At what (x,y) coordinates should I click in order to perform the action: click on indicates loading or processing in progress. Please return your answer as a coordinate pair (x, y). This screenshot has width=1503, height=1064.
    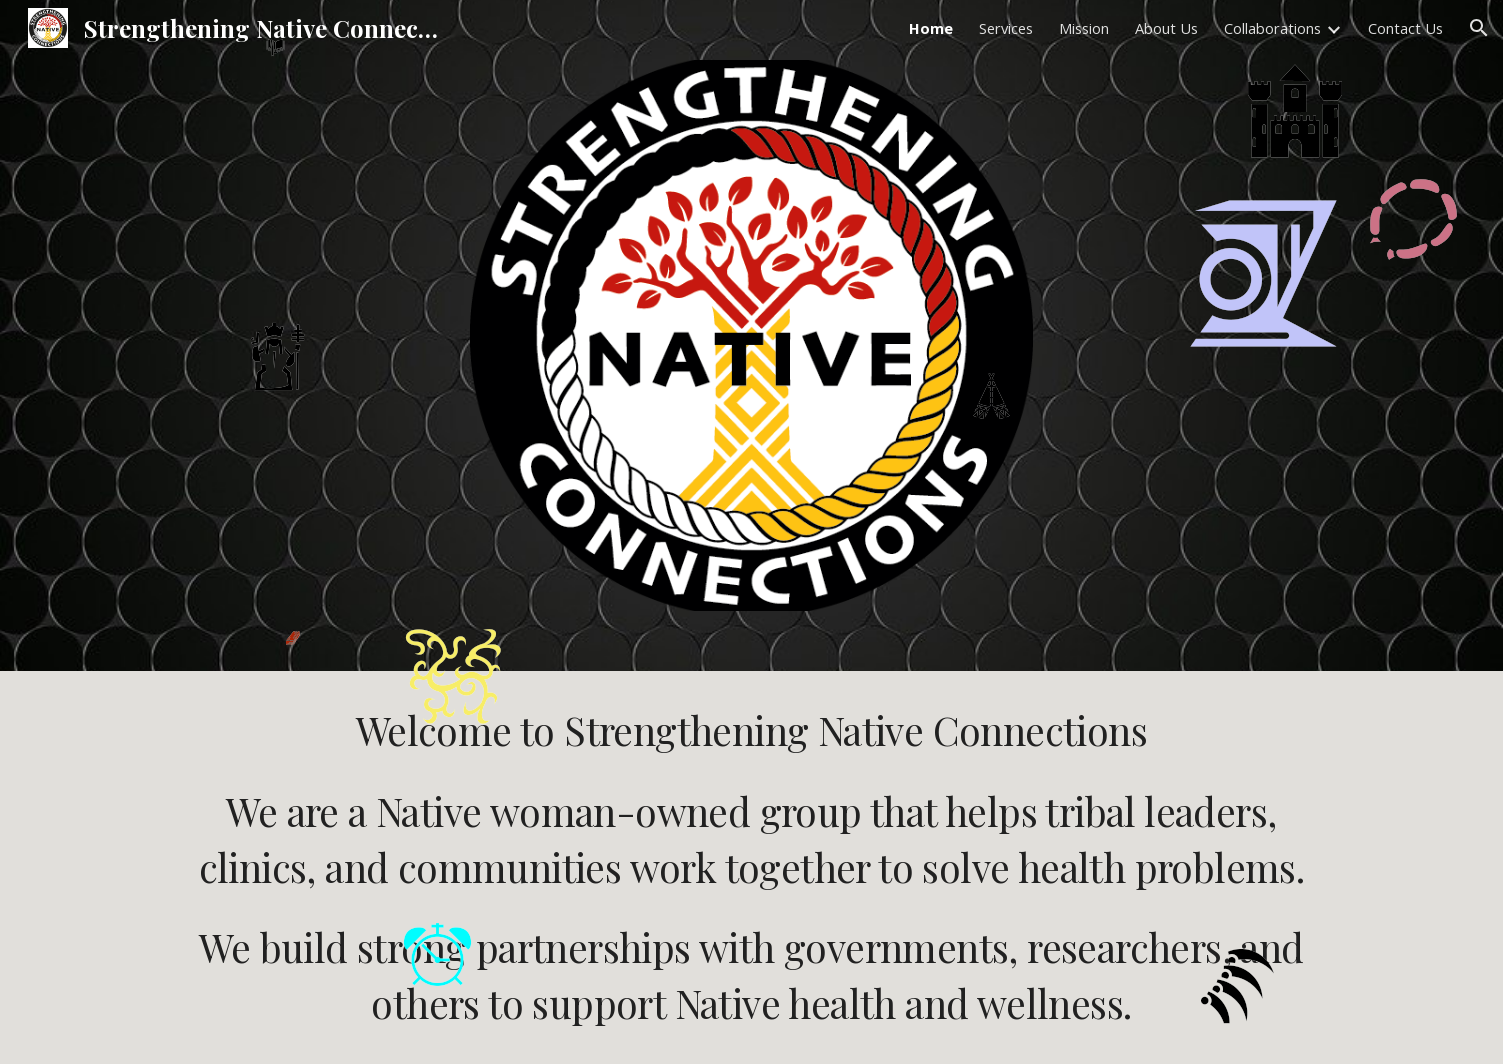
    Looking at the image, I should click on (1413, 219).